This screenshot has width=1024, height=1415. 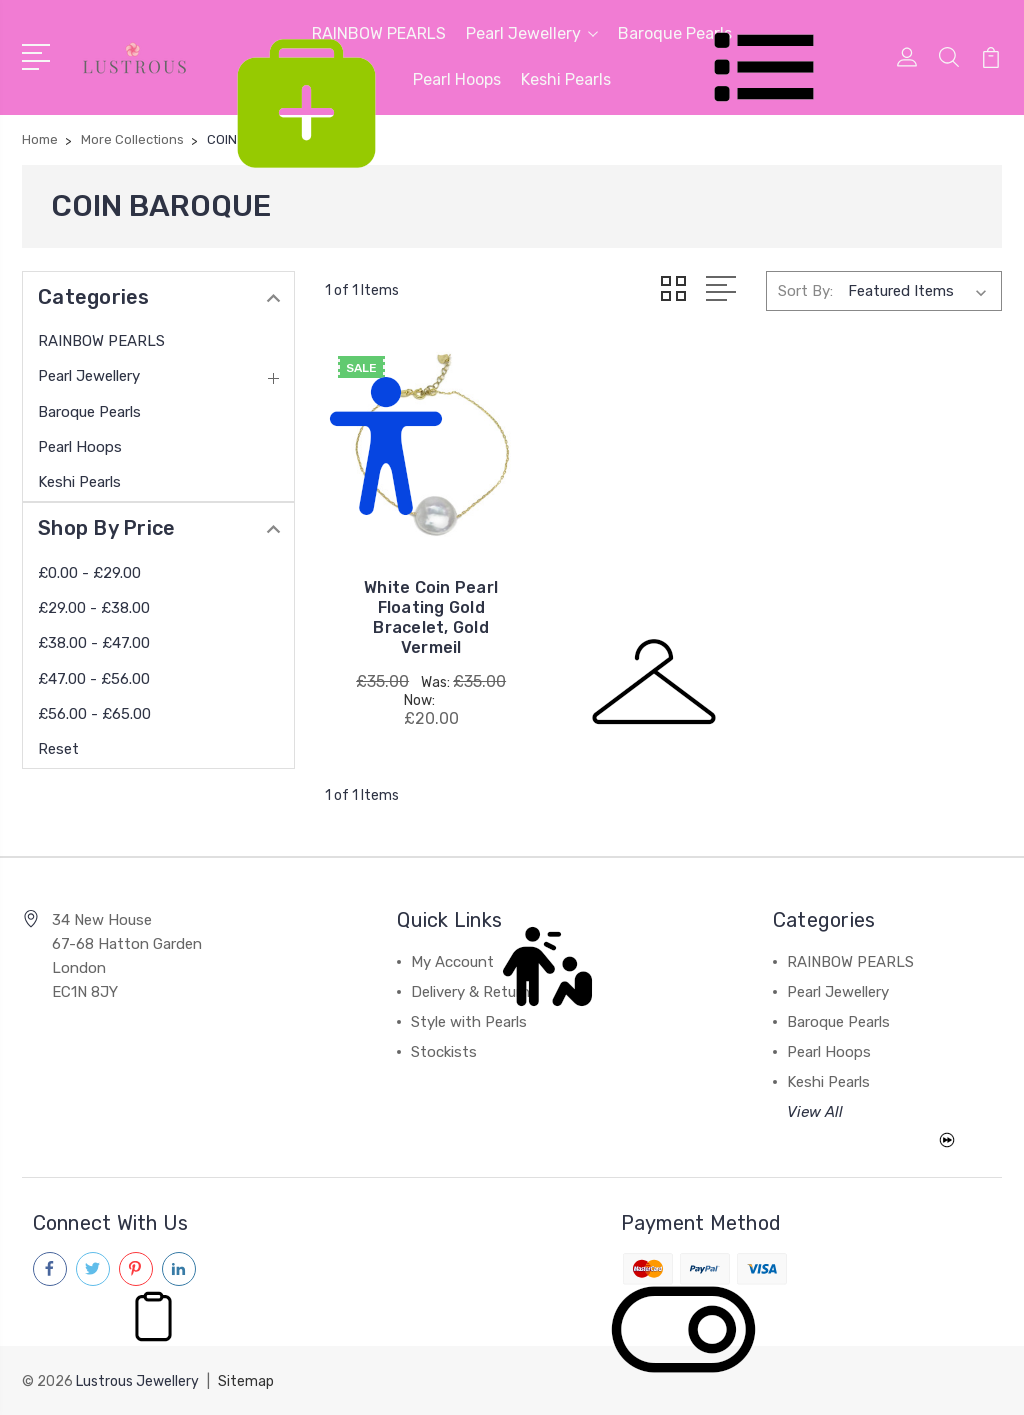 What do you see at coordinates (654, 688) in the screenshot?
I see `access your wardrobe or closet` at bounding box center [654, 688].